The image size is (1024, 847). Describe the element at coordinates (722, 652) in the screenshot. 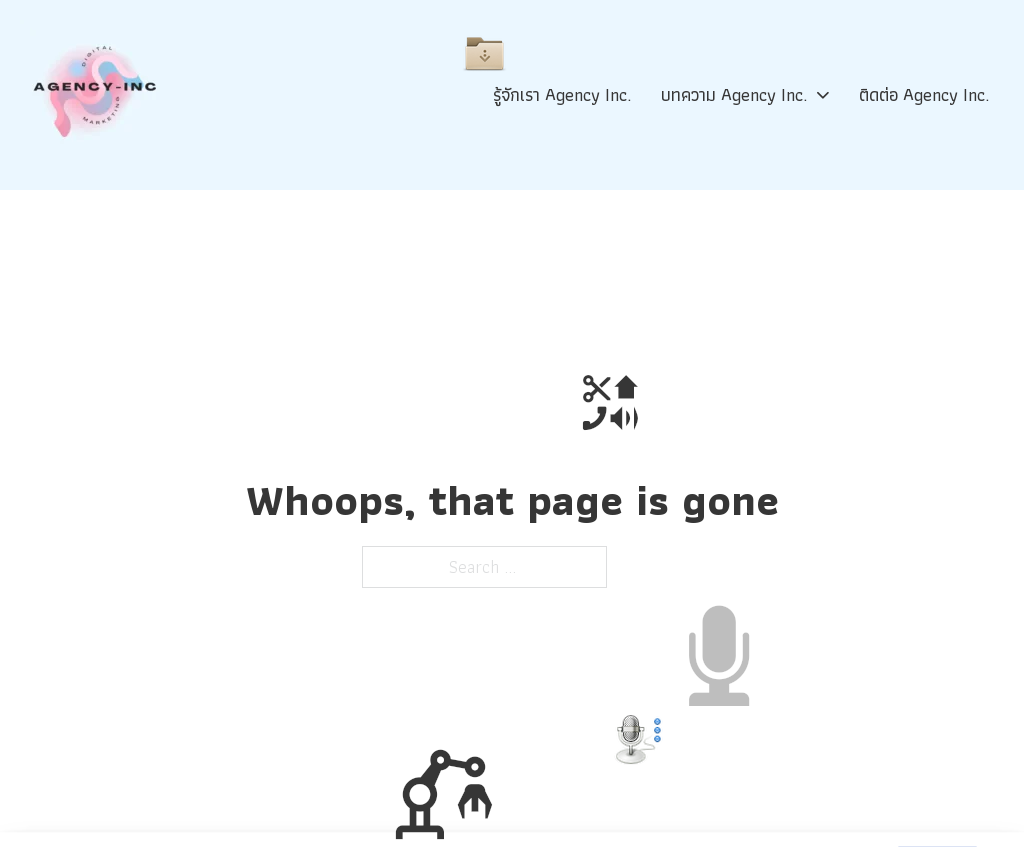

I see `enable microphone or voice input` at that location.